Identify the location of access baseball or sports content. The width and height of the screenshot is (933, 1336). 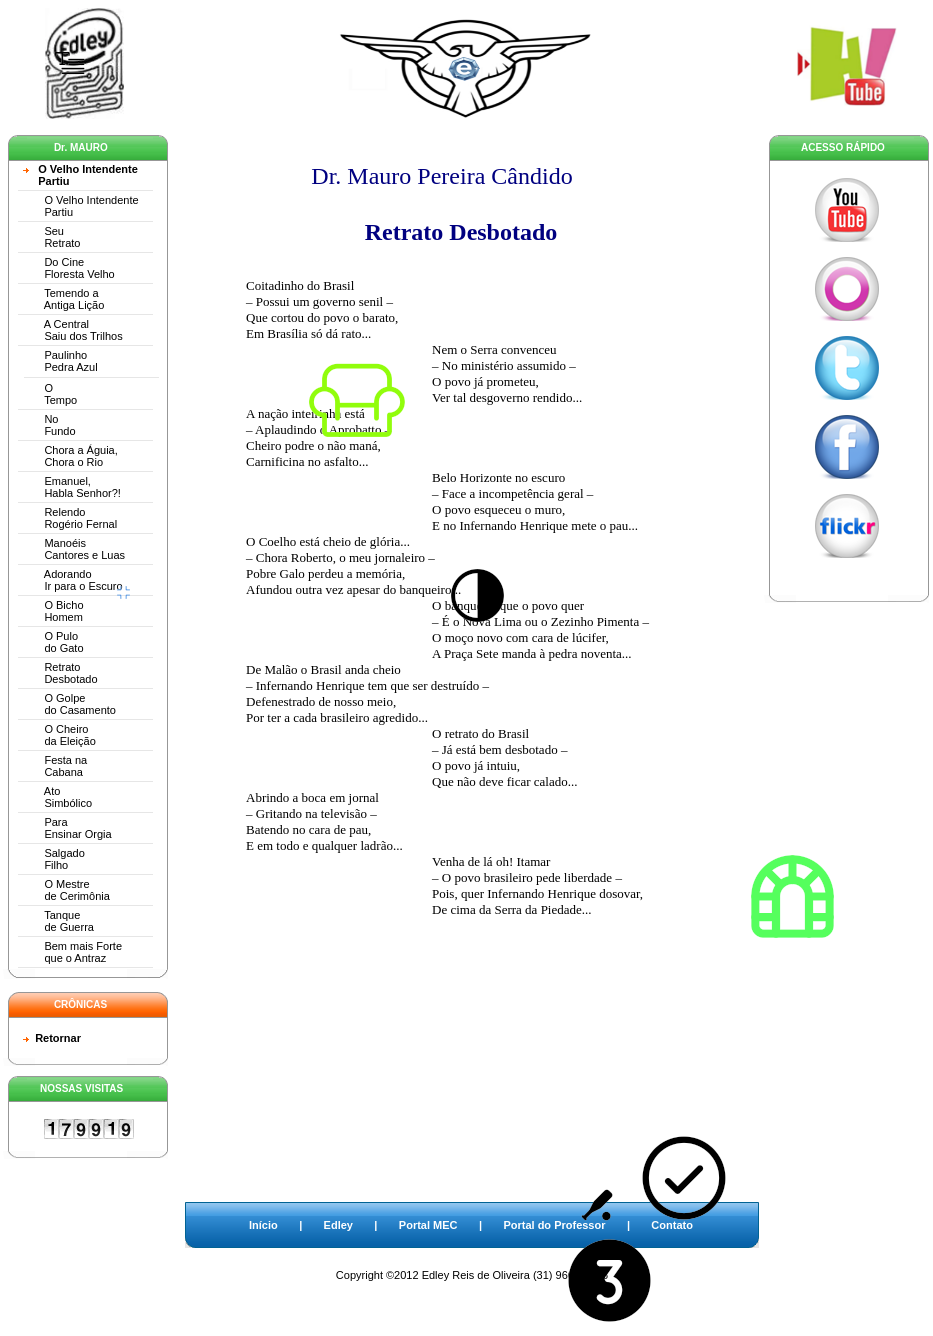
(597, 1205).